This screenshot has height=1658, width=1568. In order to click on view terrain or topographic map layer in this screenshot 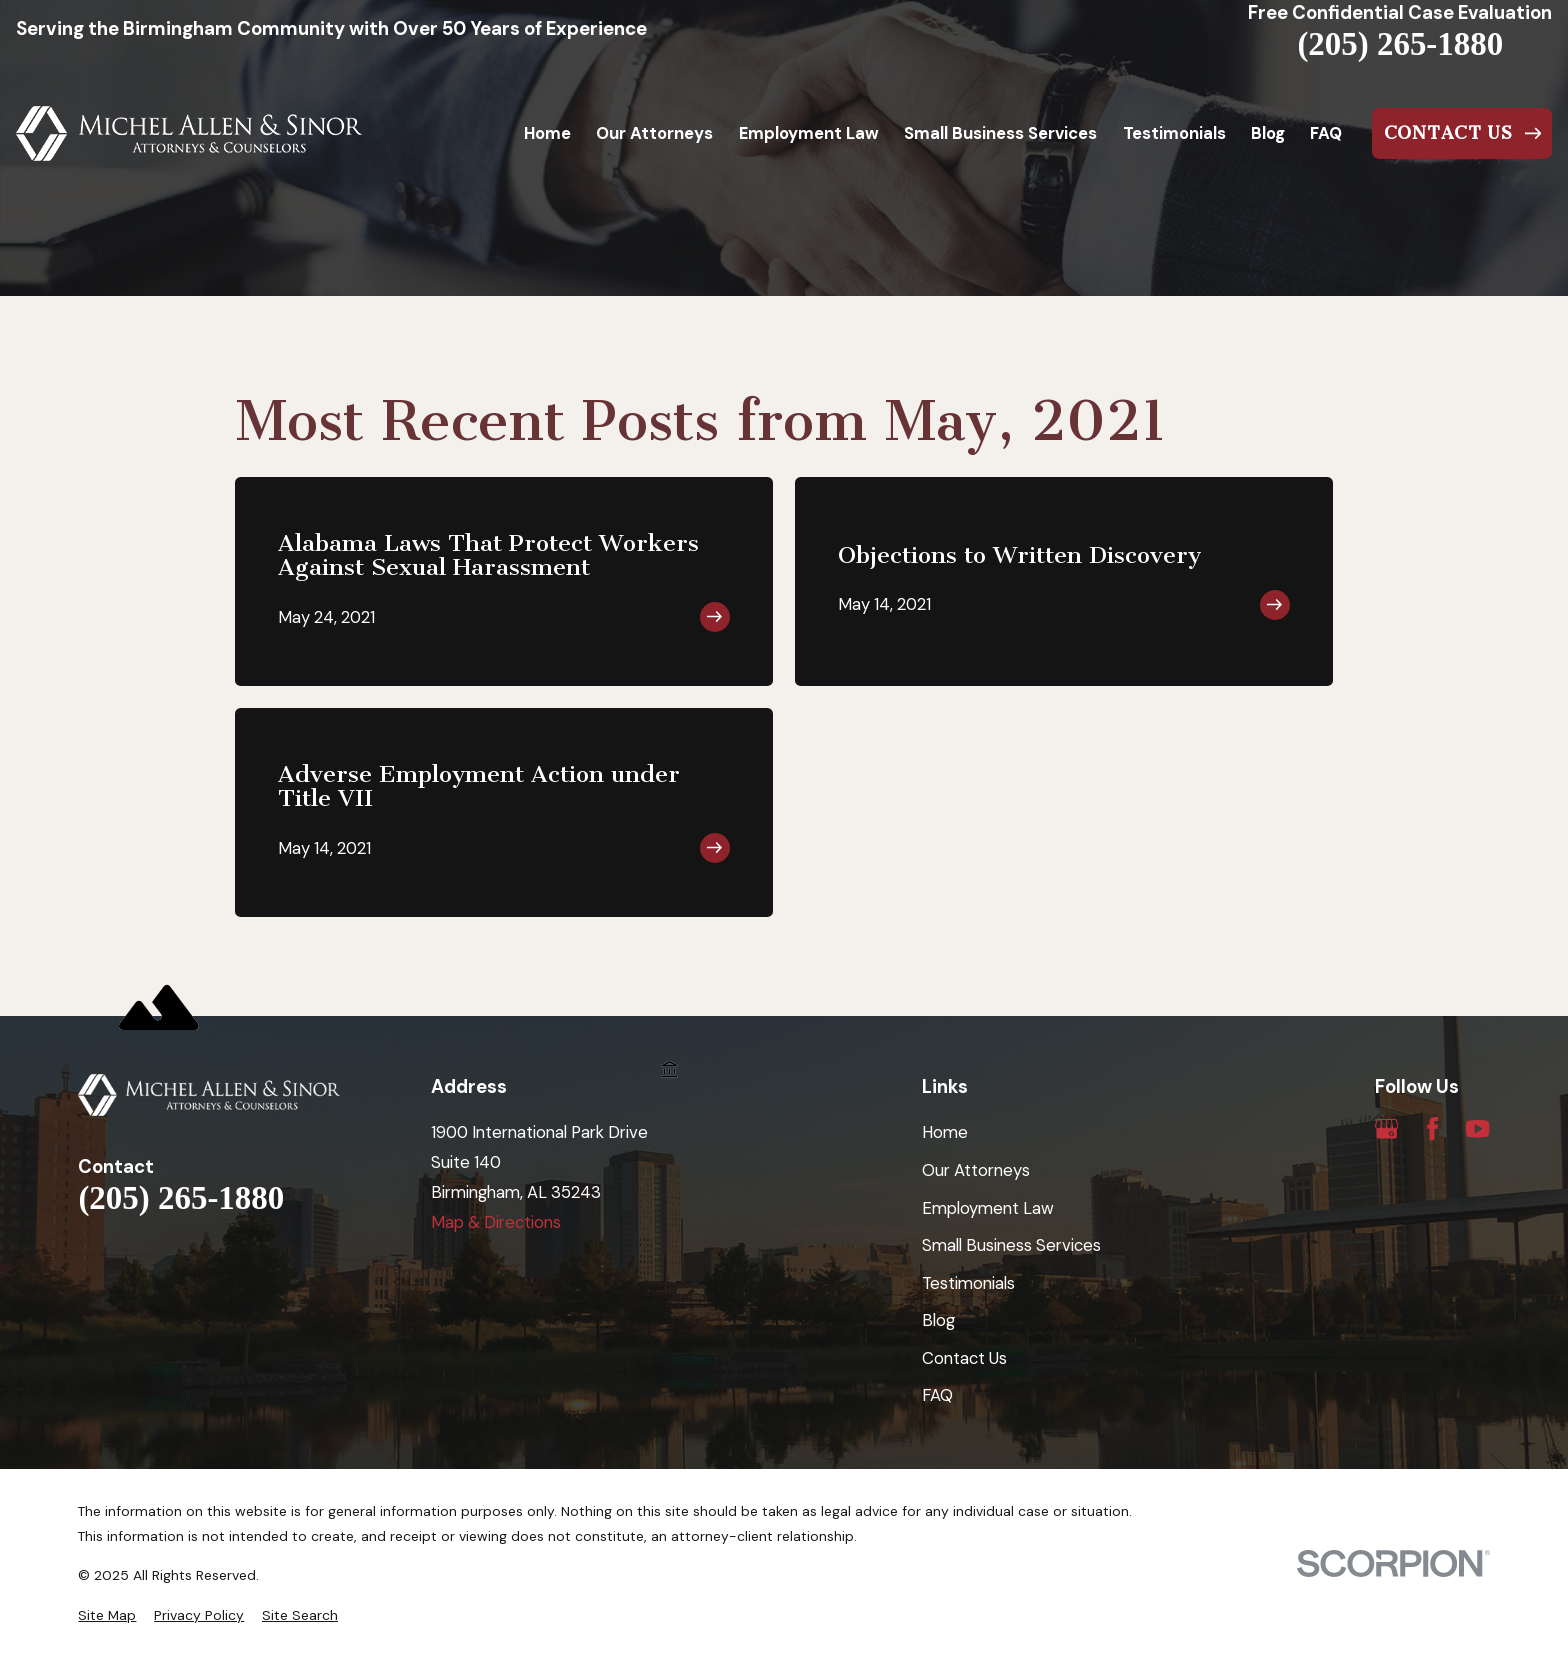, I will do `click(159, 1006)`.